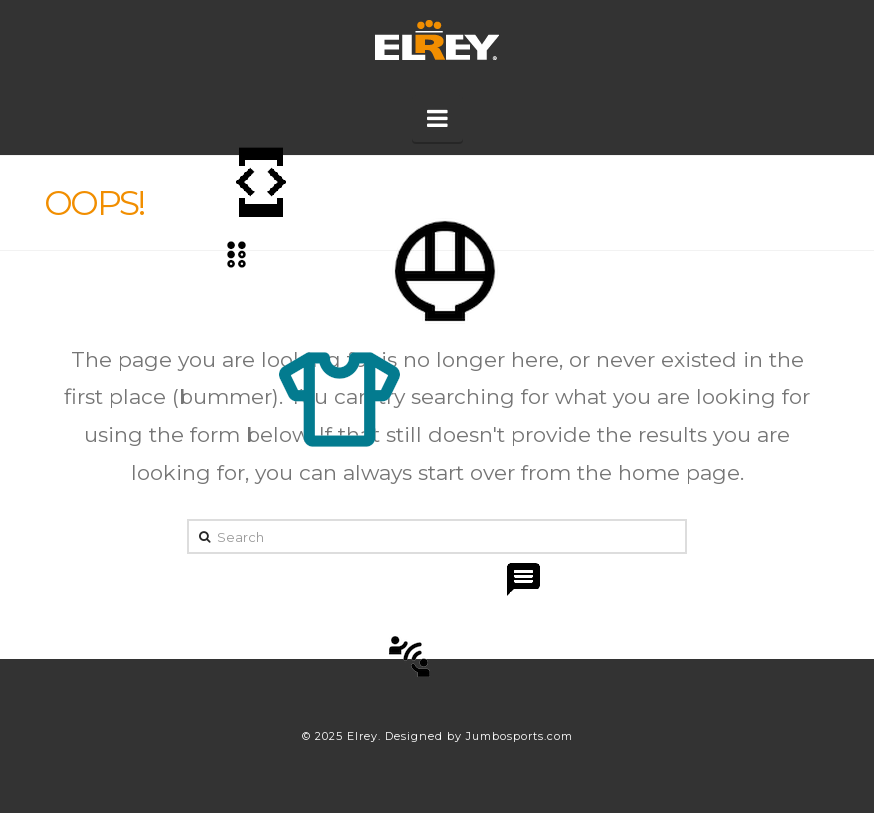 The width and height of the screenshot is (874, 813). I want to click on browse clothing or apparel items, so click(339, 399).